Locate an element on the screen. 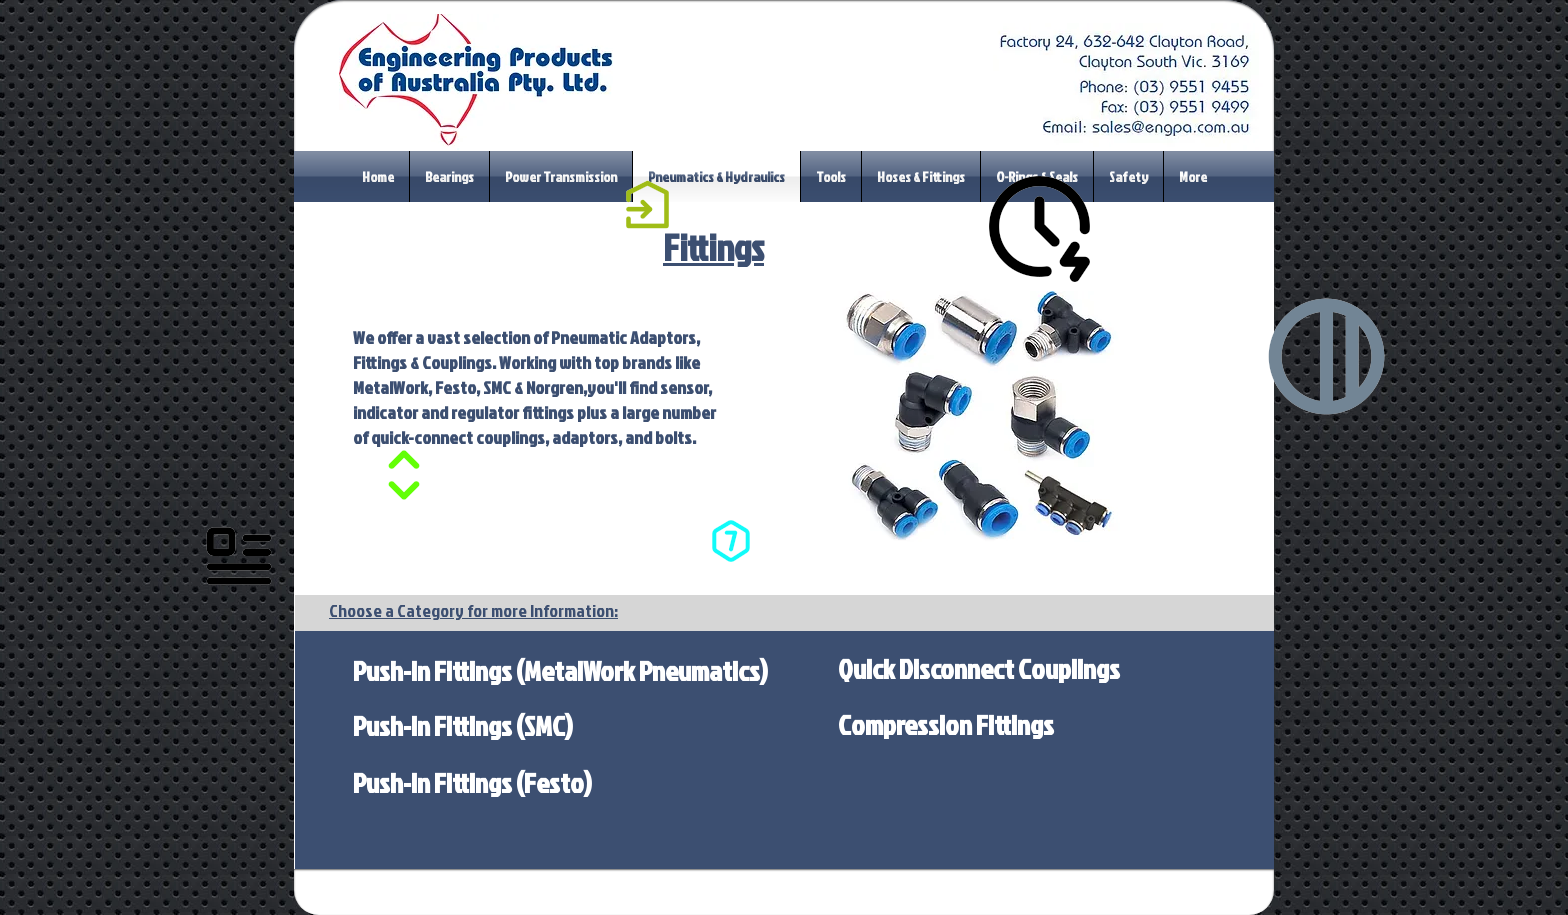 The image size is (1568, 915). align content to the left with text wrapping is located at coordinates (239, 556).